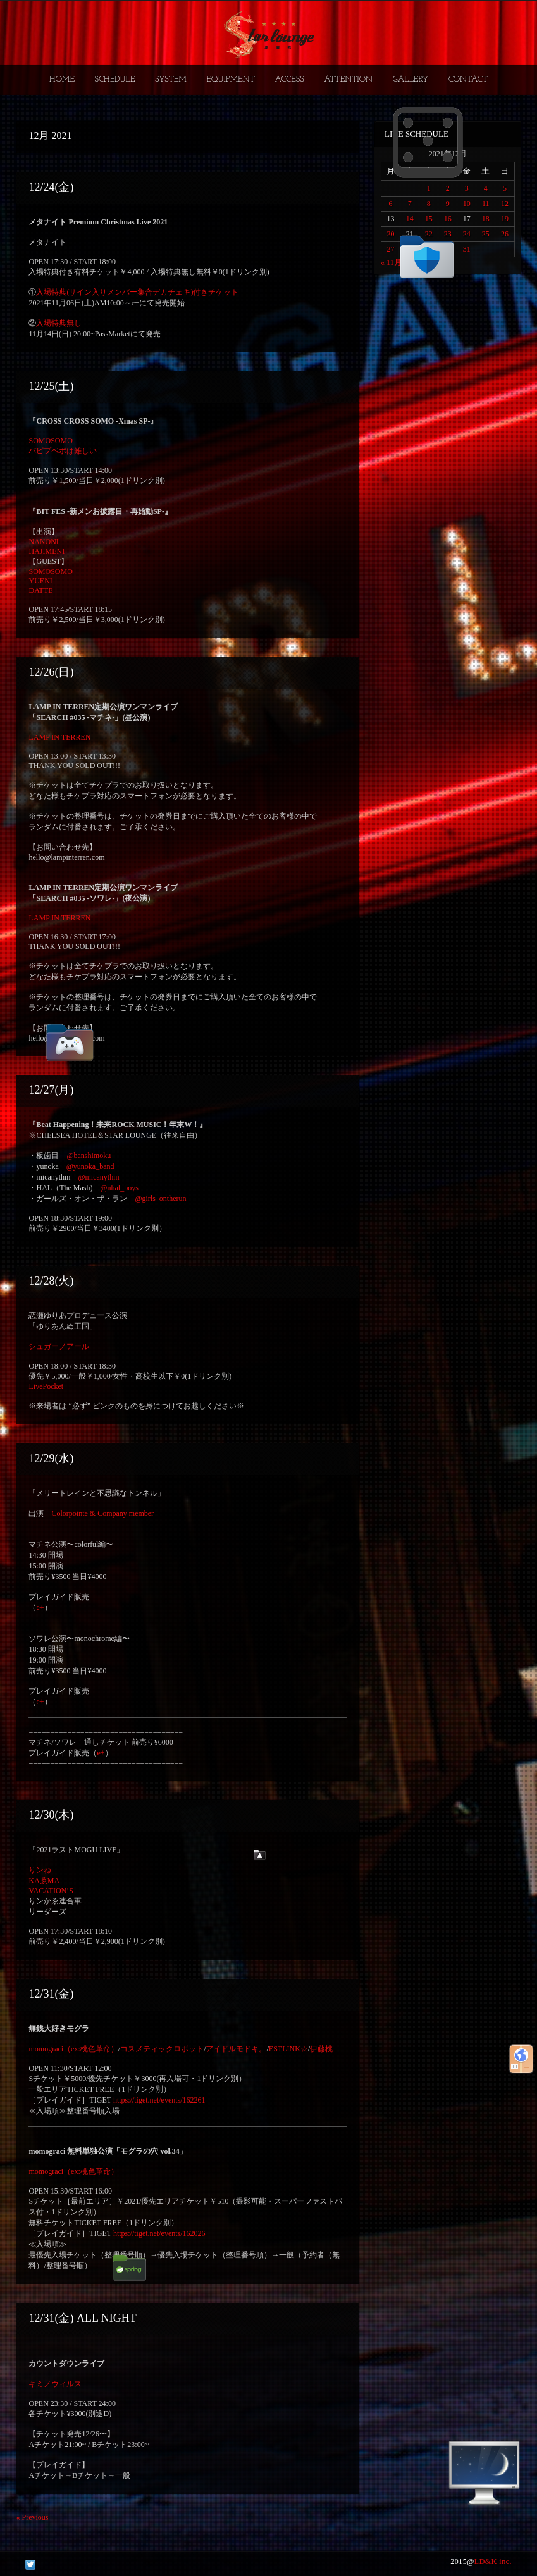 The height and width of the screenshot is (2576, 537). Describe the element at coordinates (428, 142) in the screenshot. I see `launch tali dice game` at that location.